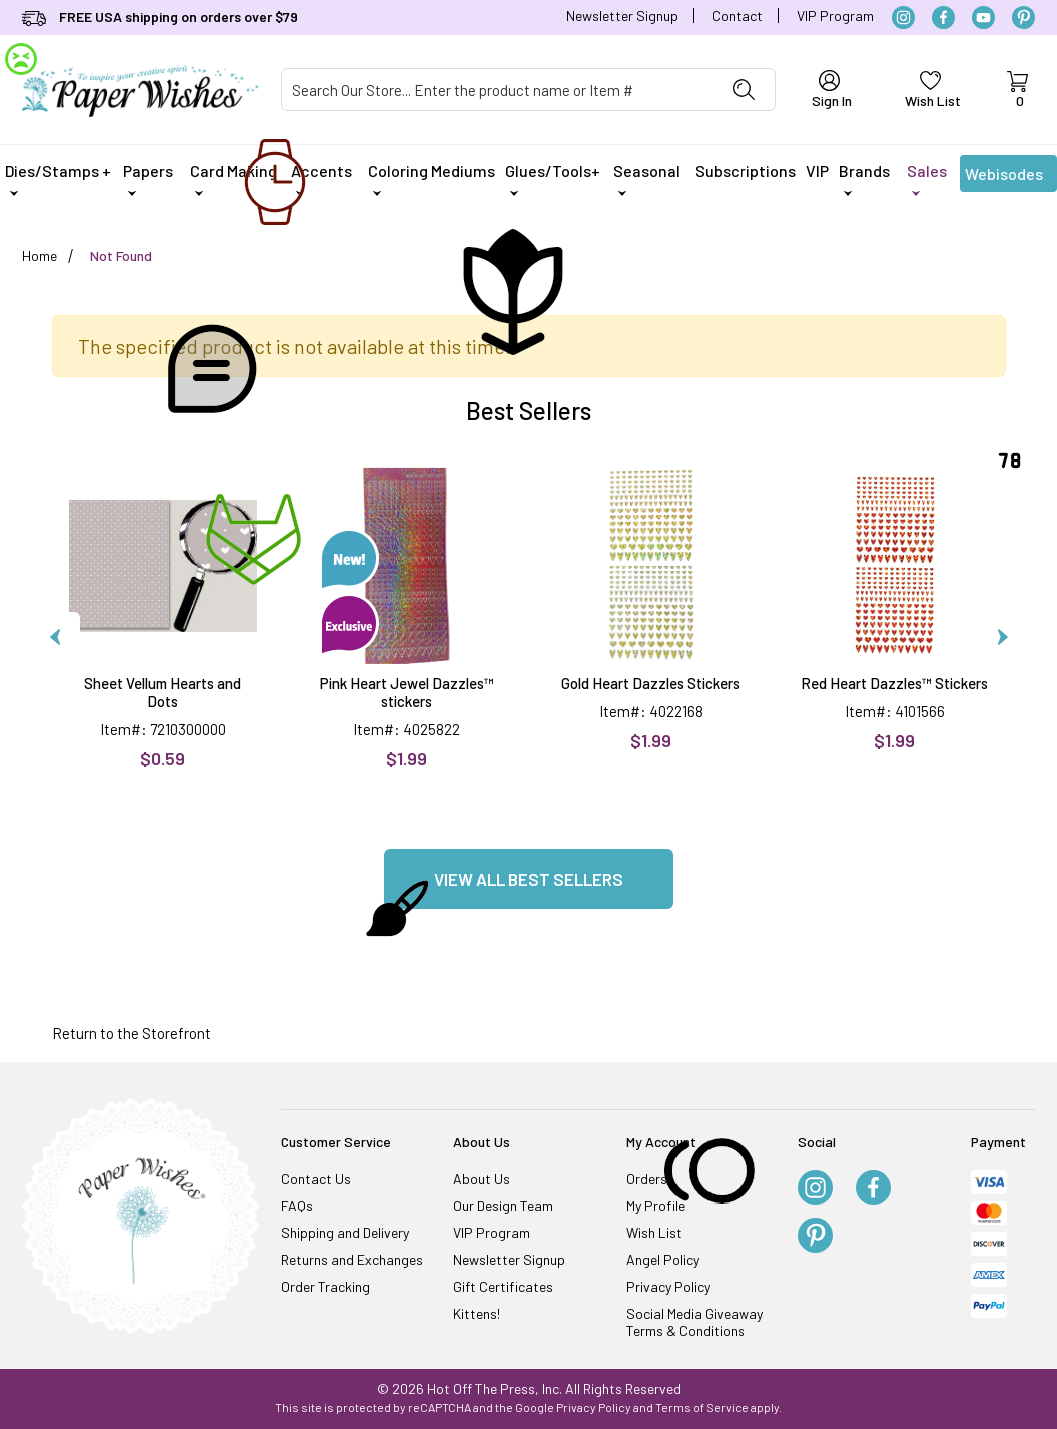 The width and height of the screenshot is (1057, 1429). Describe the element at coordinates (1009, 460) in the screenshot. I see `indicates item number 78 in a list or sequence` at that location.